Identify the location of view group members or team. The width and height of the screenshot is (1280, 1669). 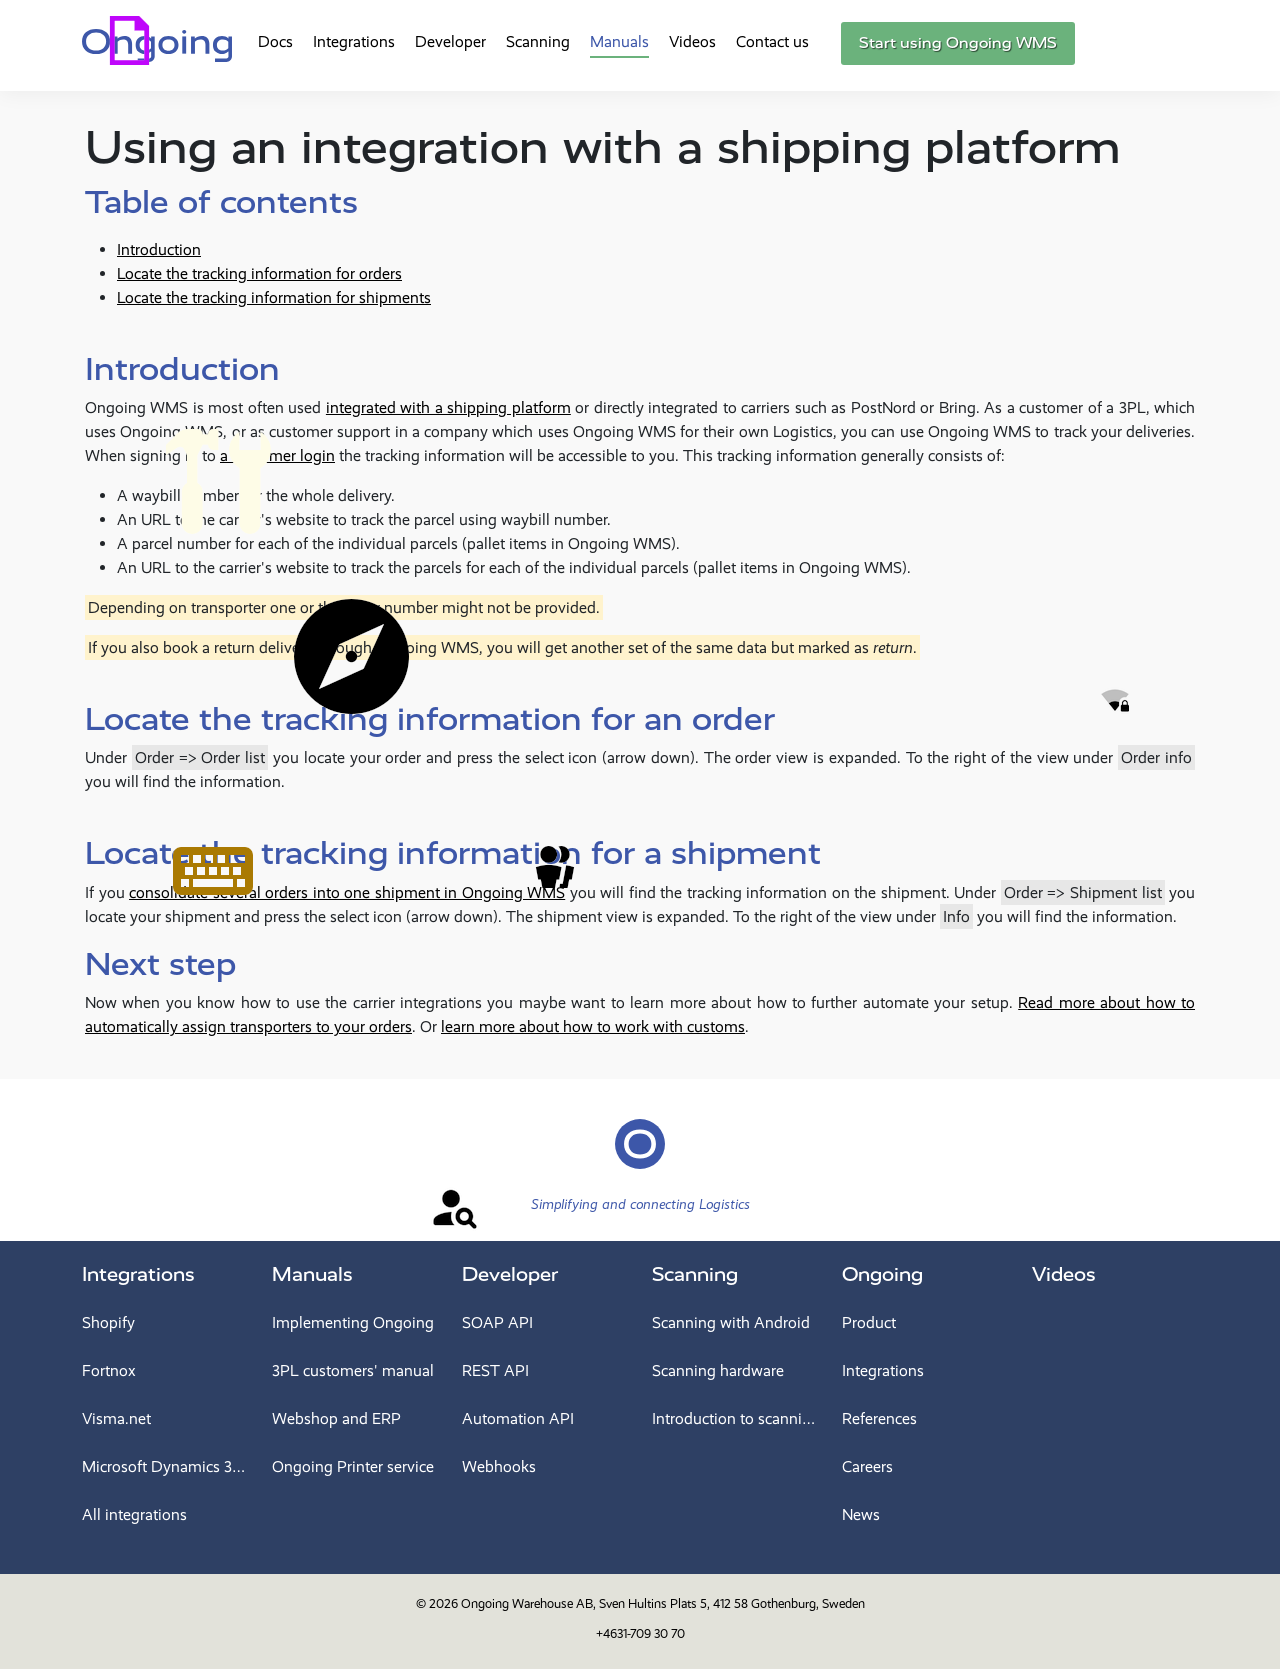
(555, 867).